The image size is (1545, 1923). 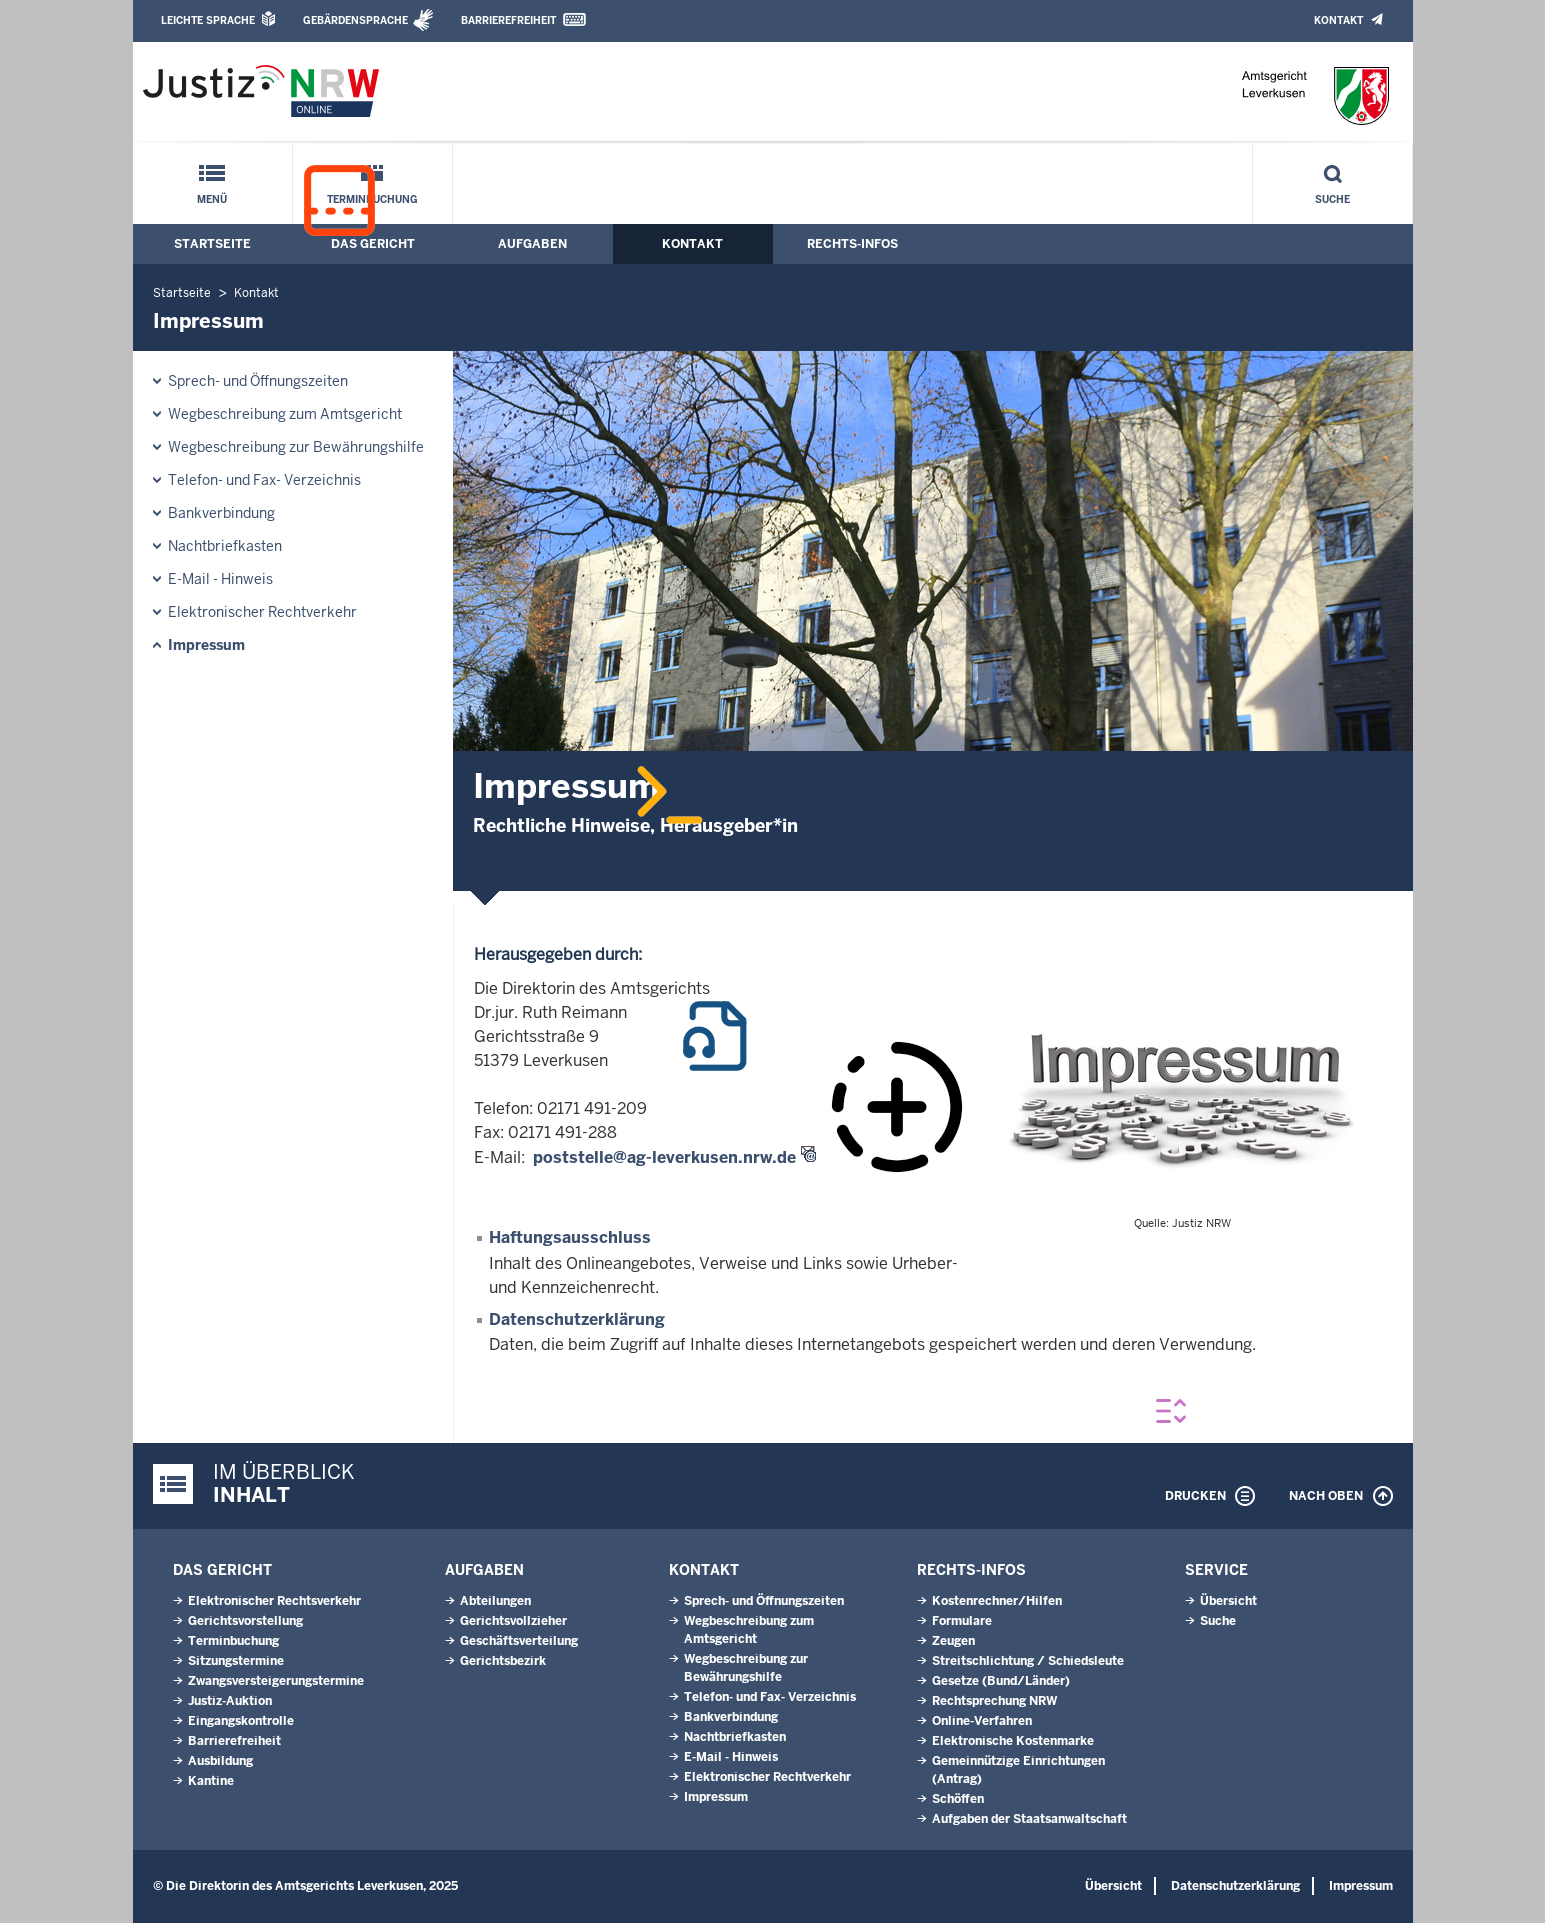 What do you see at coordinates (339, 200) in the screenshot?
I see `toggle bottom panel visibility` at bounding box center [339, 200].